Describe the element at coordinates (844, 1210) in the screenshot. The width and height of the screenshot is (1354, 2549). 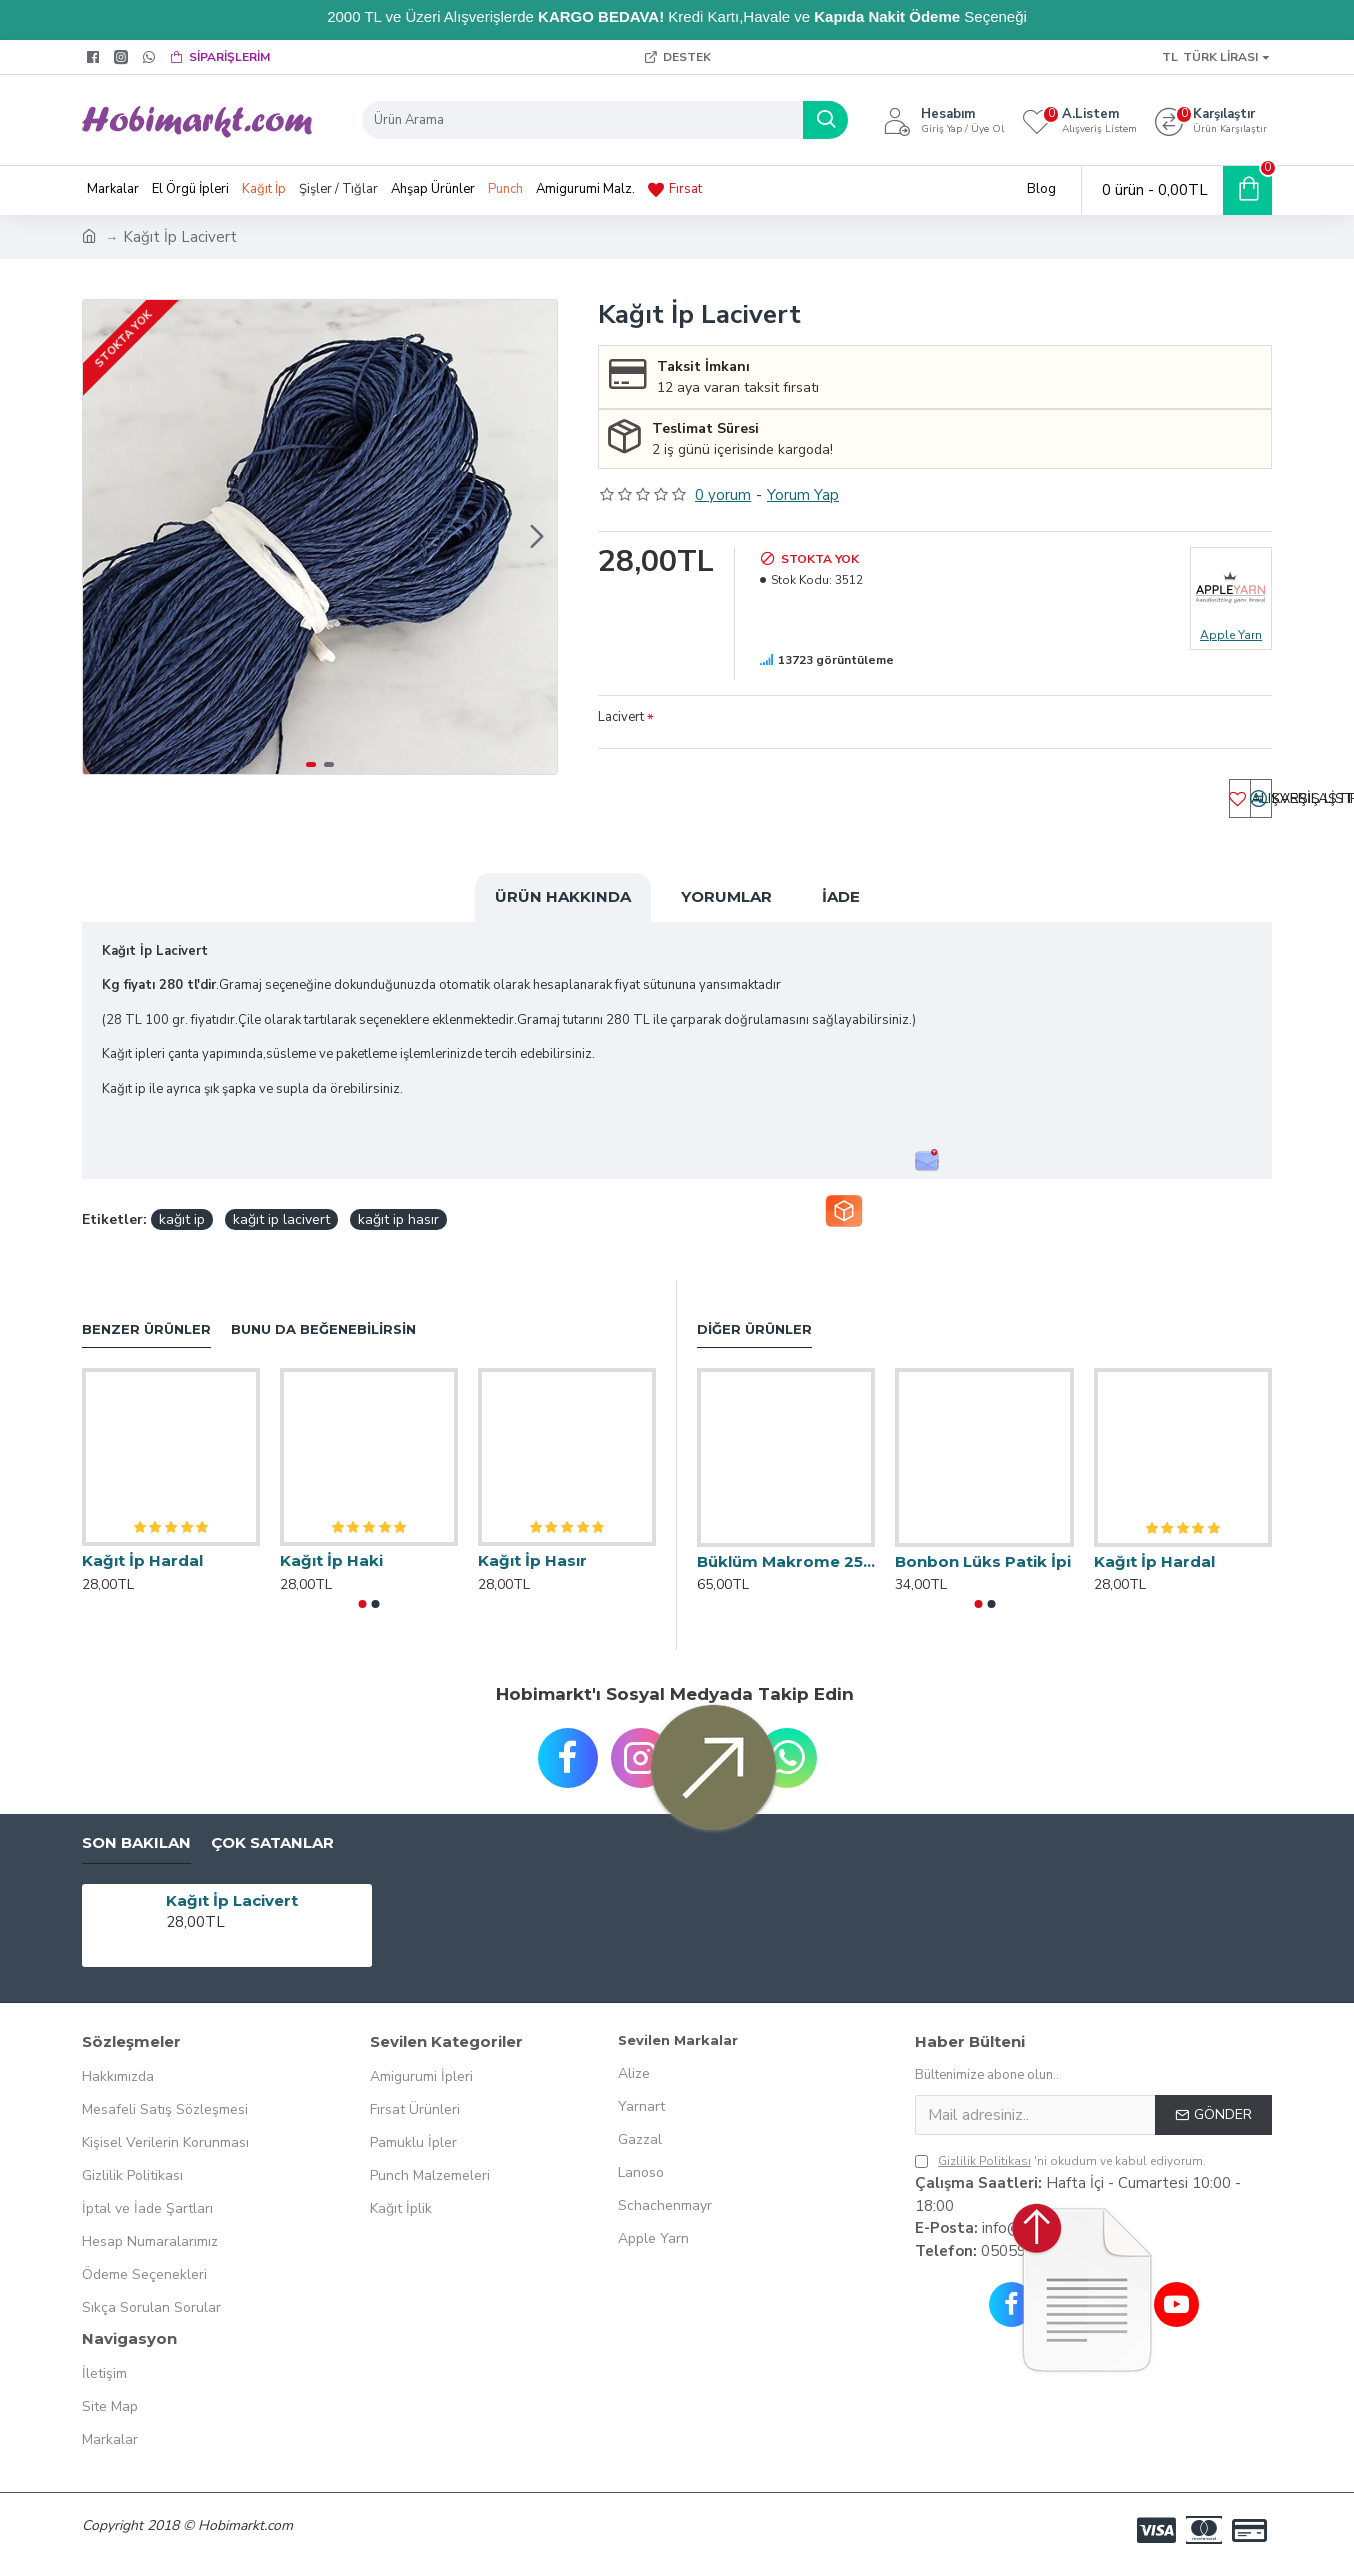
I see `open a 3D model file in STL binary format` at that location.